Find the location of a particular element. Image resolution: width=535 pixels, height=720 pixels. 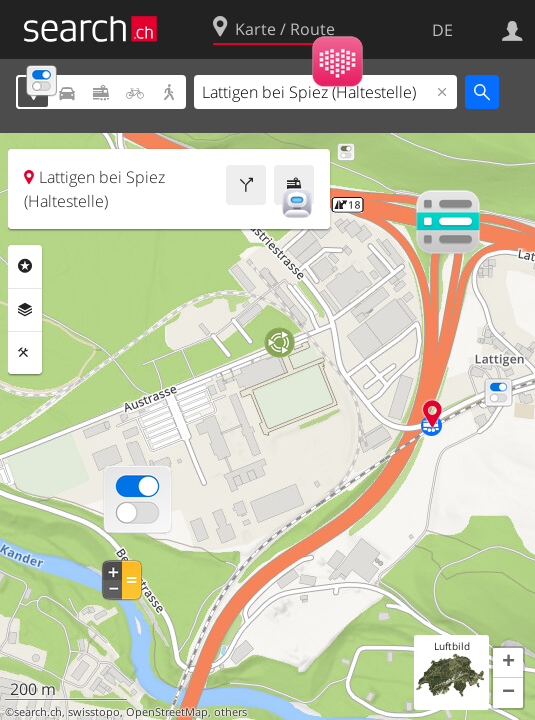

open gnome tweaks to customize desktop settings is located at coordinates (346, 152).